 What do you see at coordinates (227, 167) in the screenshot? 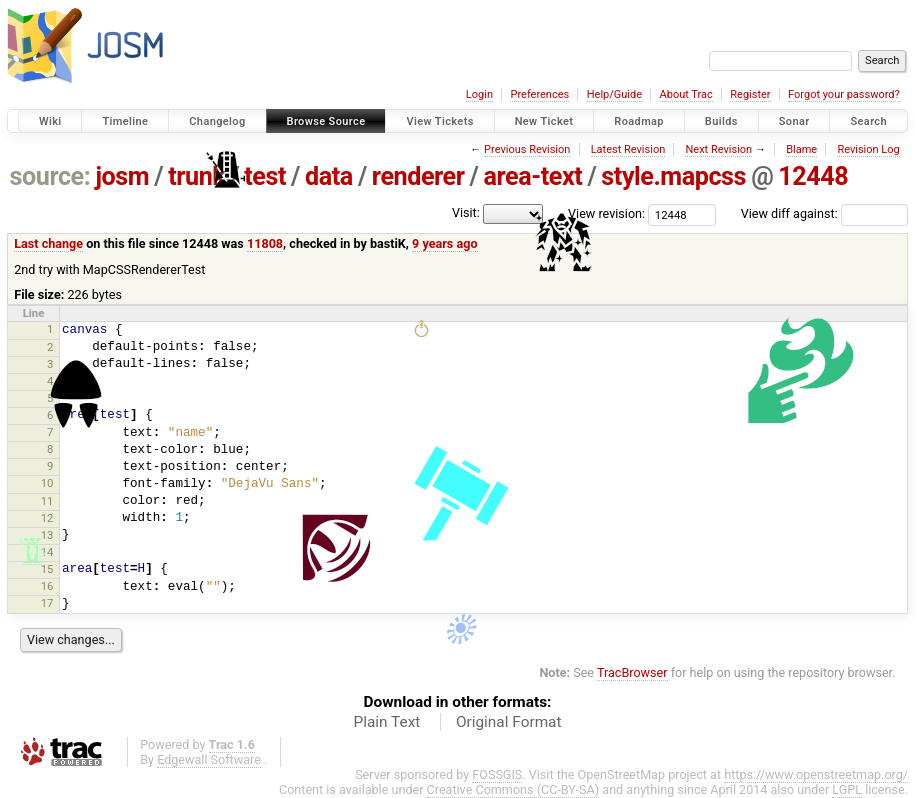
I see `set tempo or timing for music playback` at bounding box center [227, 167].